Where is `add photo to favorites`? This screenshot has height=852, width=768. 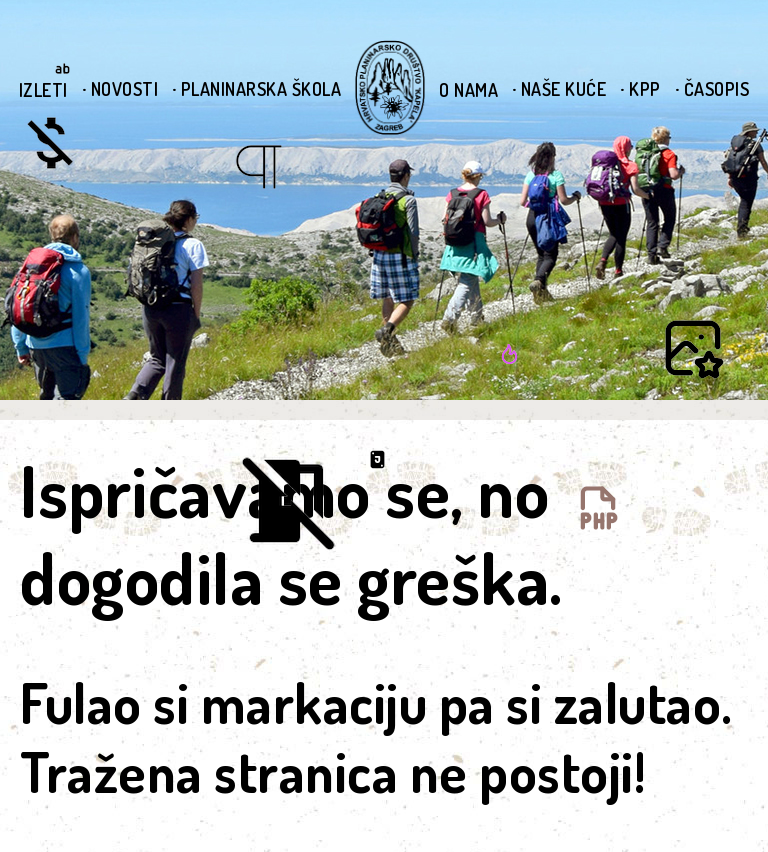 add photo to favorites is located at coordinates (693, 348).